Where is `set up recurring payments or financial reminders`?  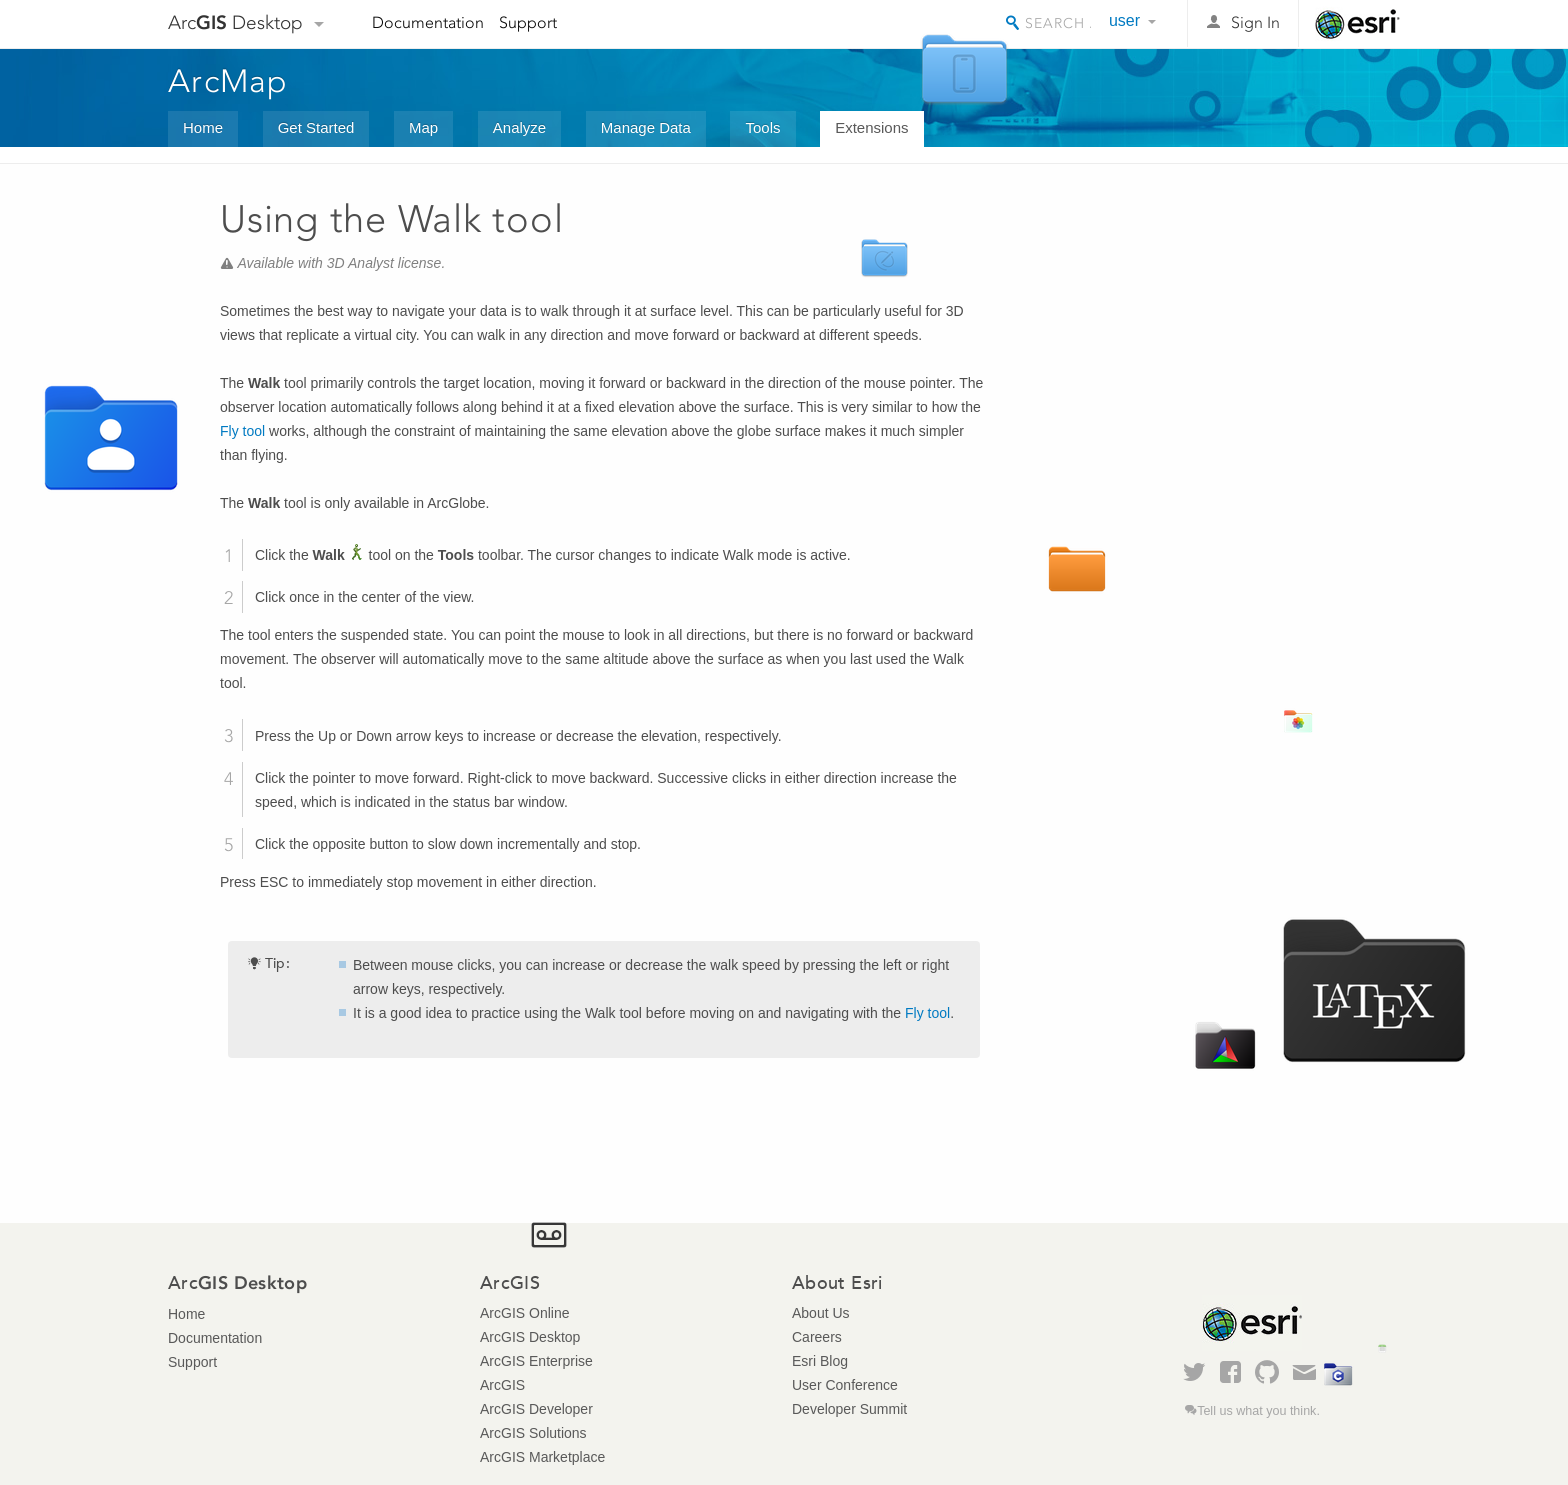 set up recurring payments or financial reminders is located at coordinates (1328, 1276).